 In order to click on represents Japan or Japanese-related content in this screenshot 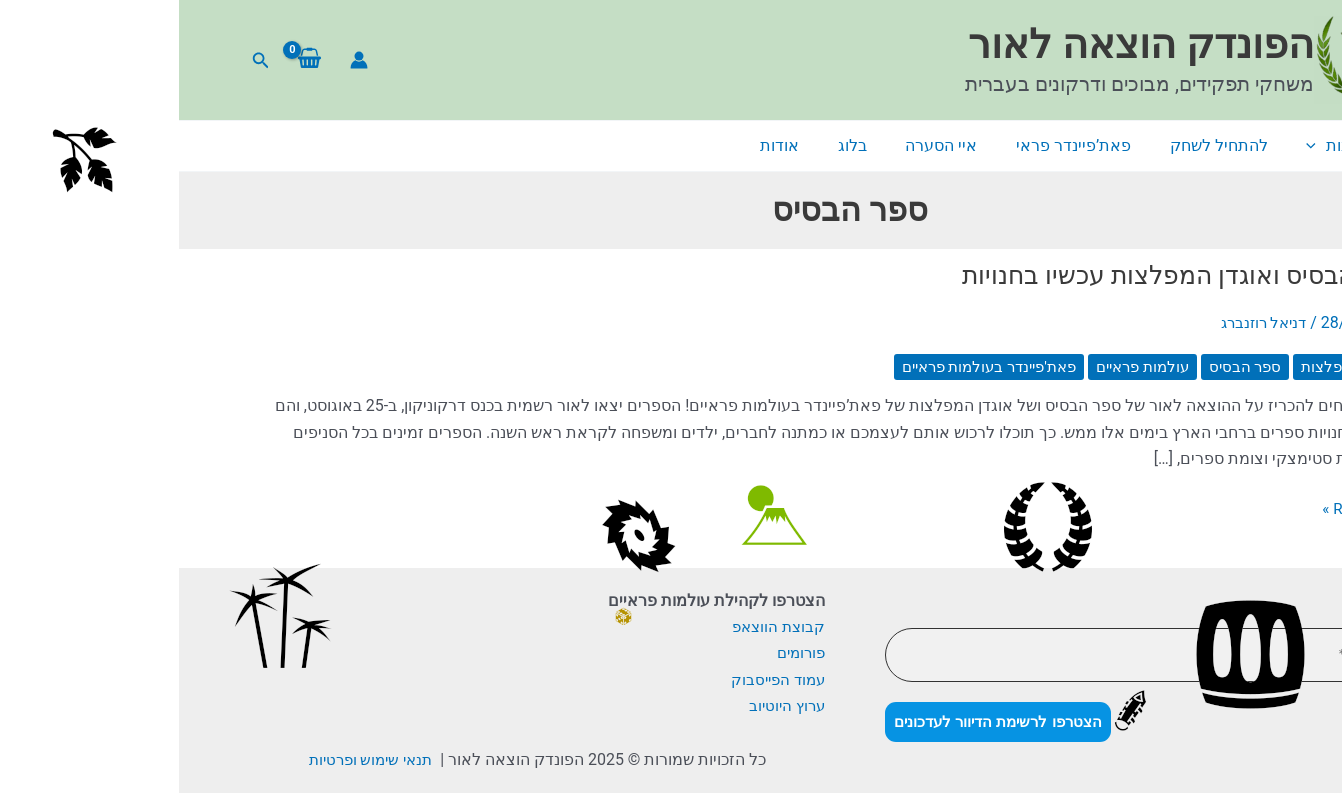, I will do `click(774, 513)`.